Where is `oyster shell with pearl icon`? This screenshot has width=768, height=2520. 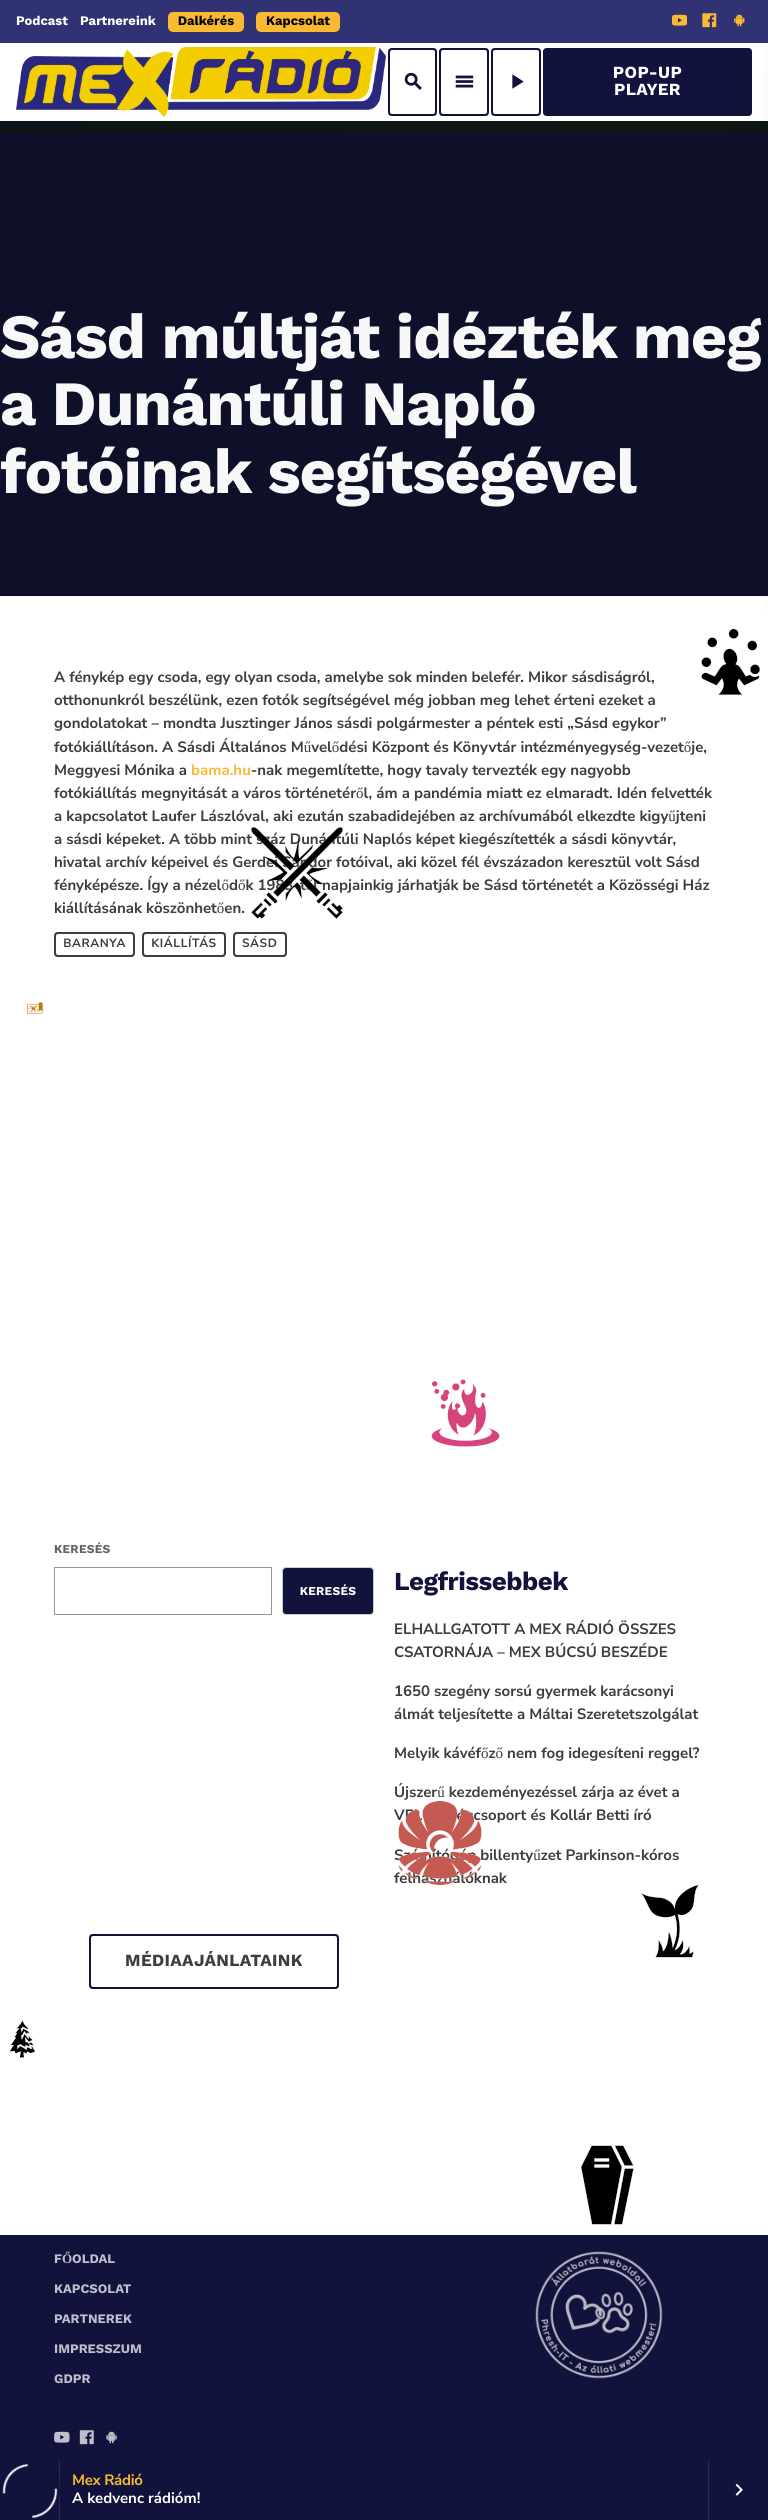 oyster shell with pearl icon is located at coordinates (440, 1843).